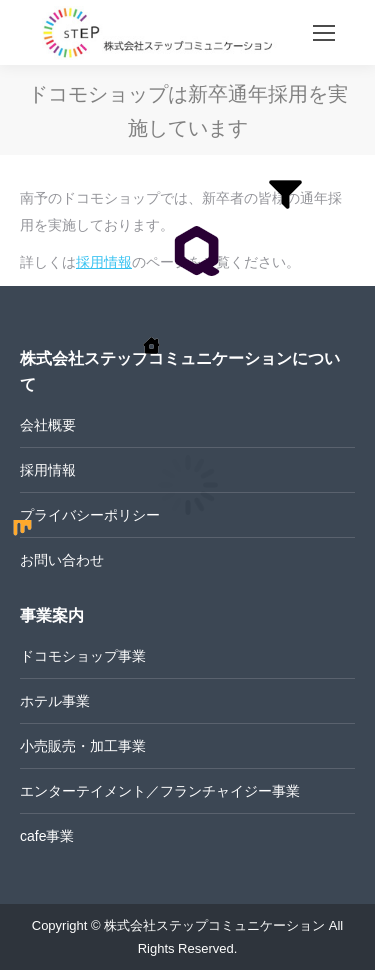 The width and height of the screenshot is (375, 970). What do you see at coordinates (22, 527) in the screenshot?
I see `Mix social bookmarking platform logo` at bounding box center [22, 527].